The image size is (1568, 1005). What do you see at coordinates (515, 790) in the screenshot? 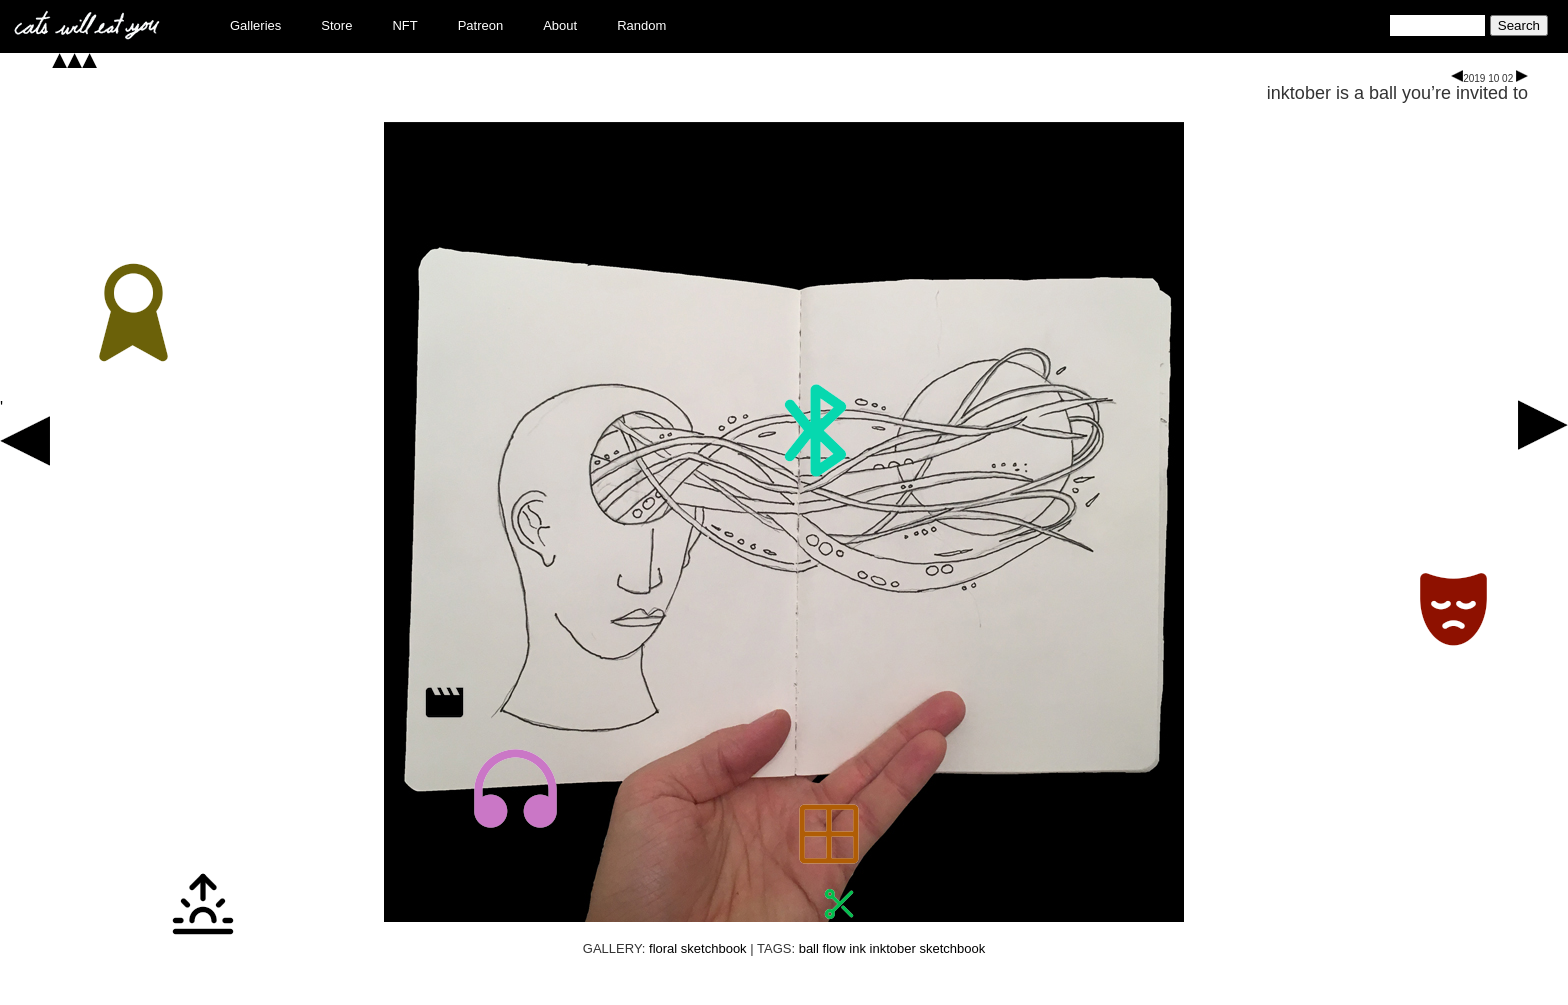
I see `listen to audio or music` at bounding box center [515, 790].